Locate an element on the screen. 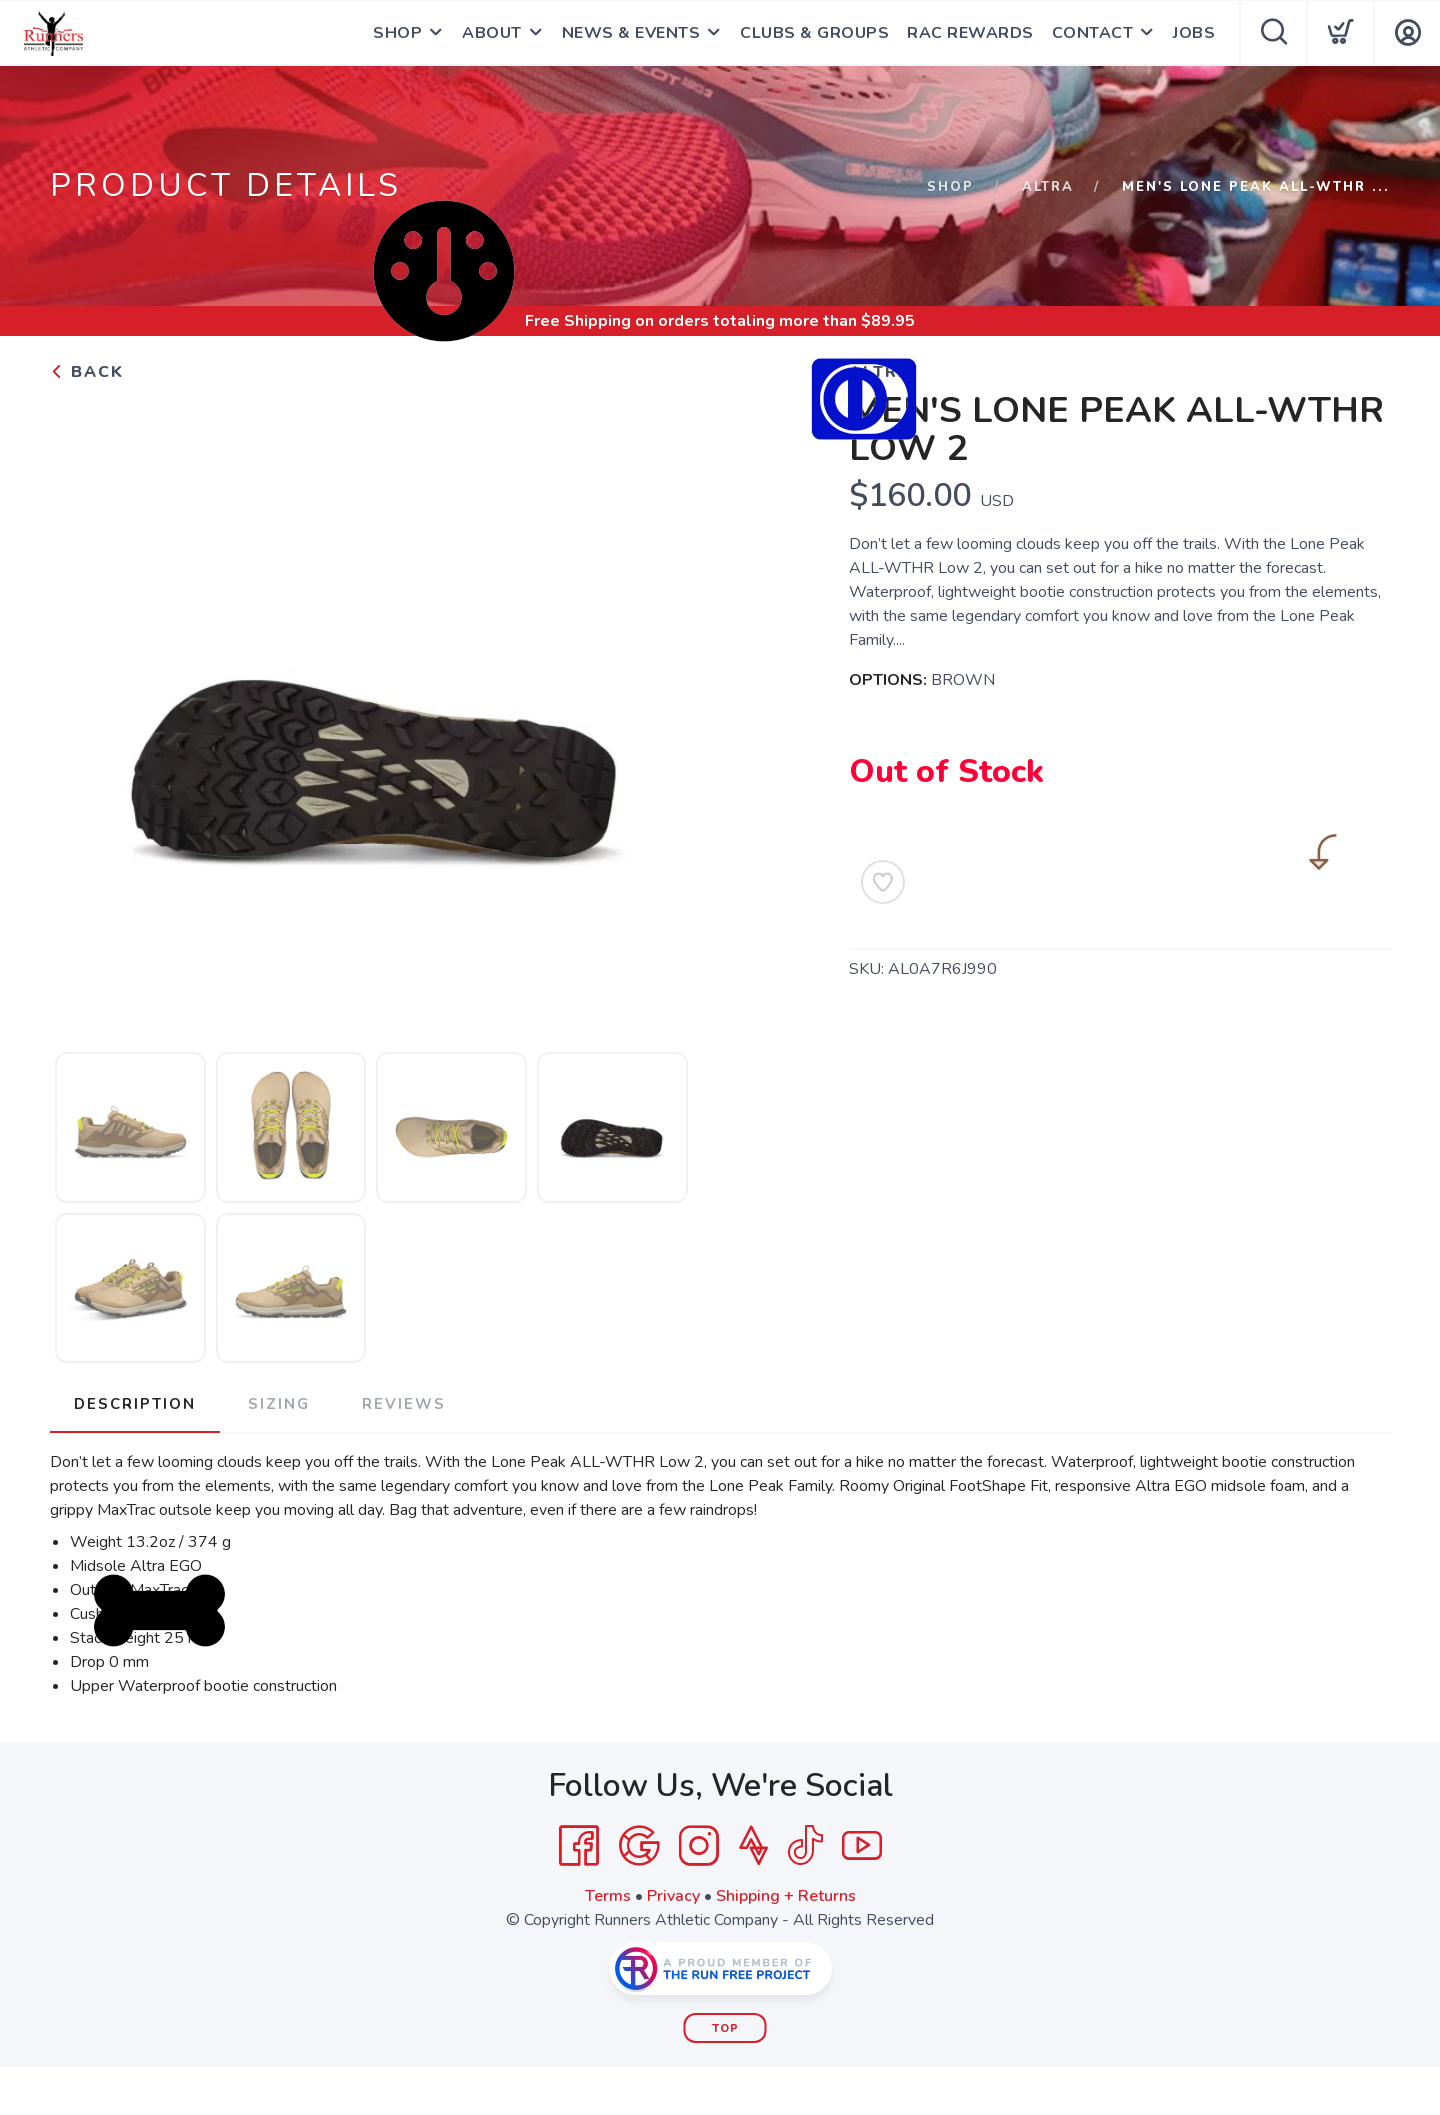 The image size is (1440, 2115). view dashboard or control panel is located at coordinates (444, 271).